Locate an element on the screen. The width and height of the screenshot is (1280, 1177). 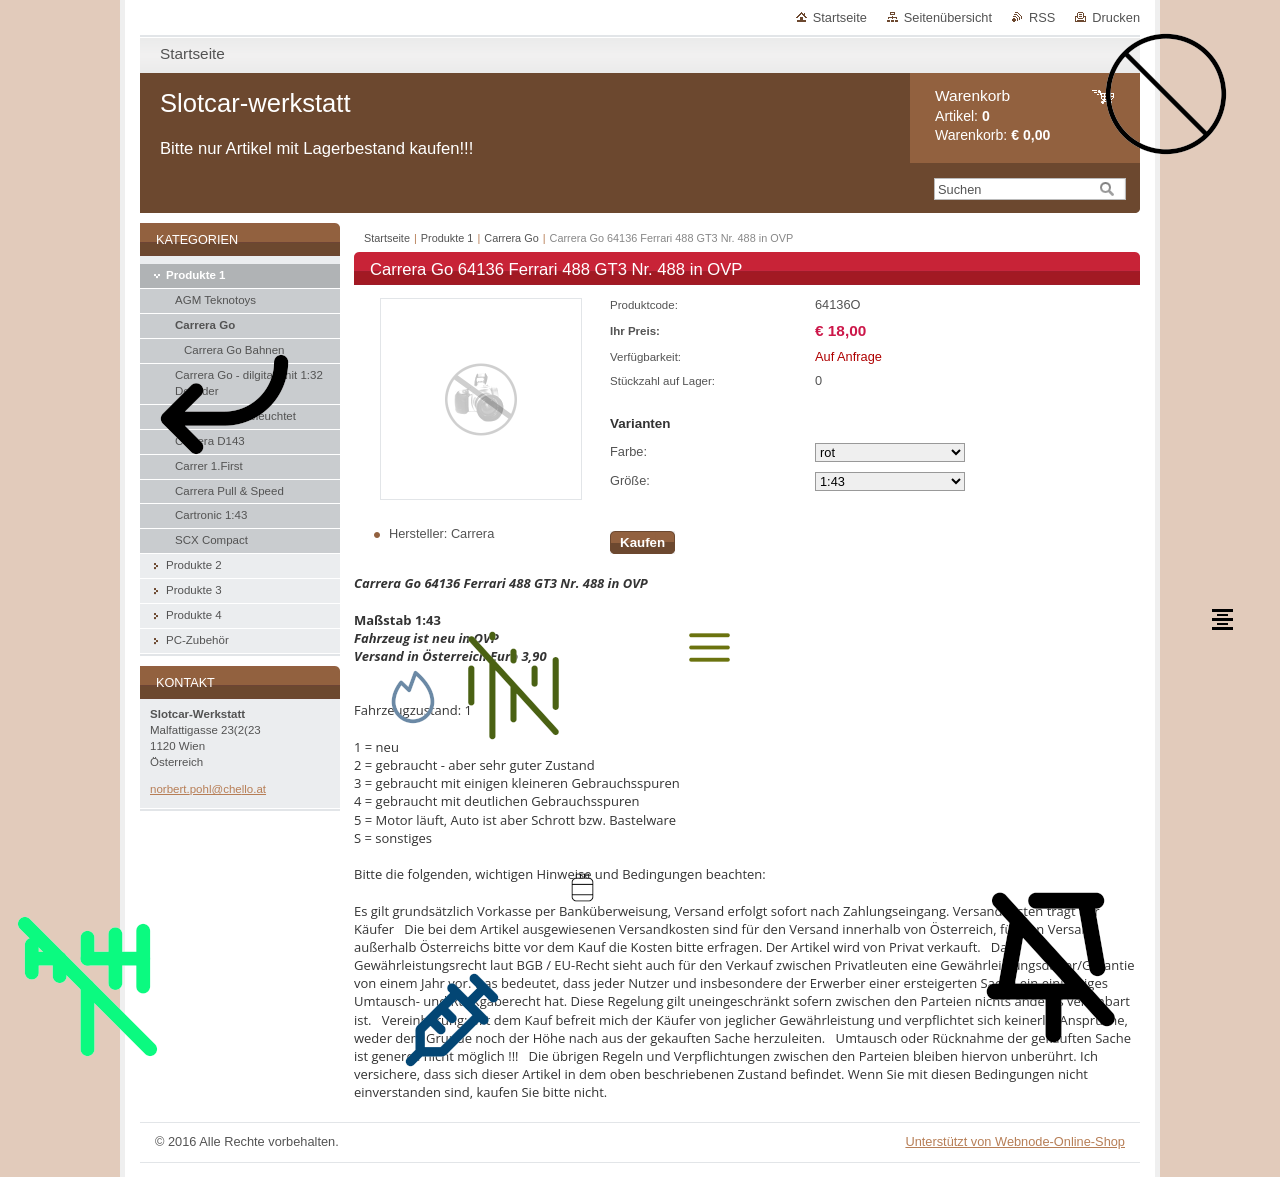
view or manage stored items is located at coordinates (582, 887).